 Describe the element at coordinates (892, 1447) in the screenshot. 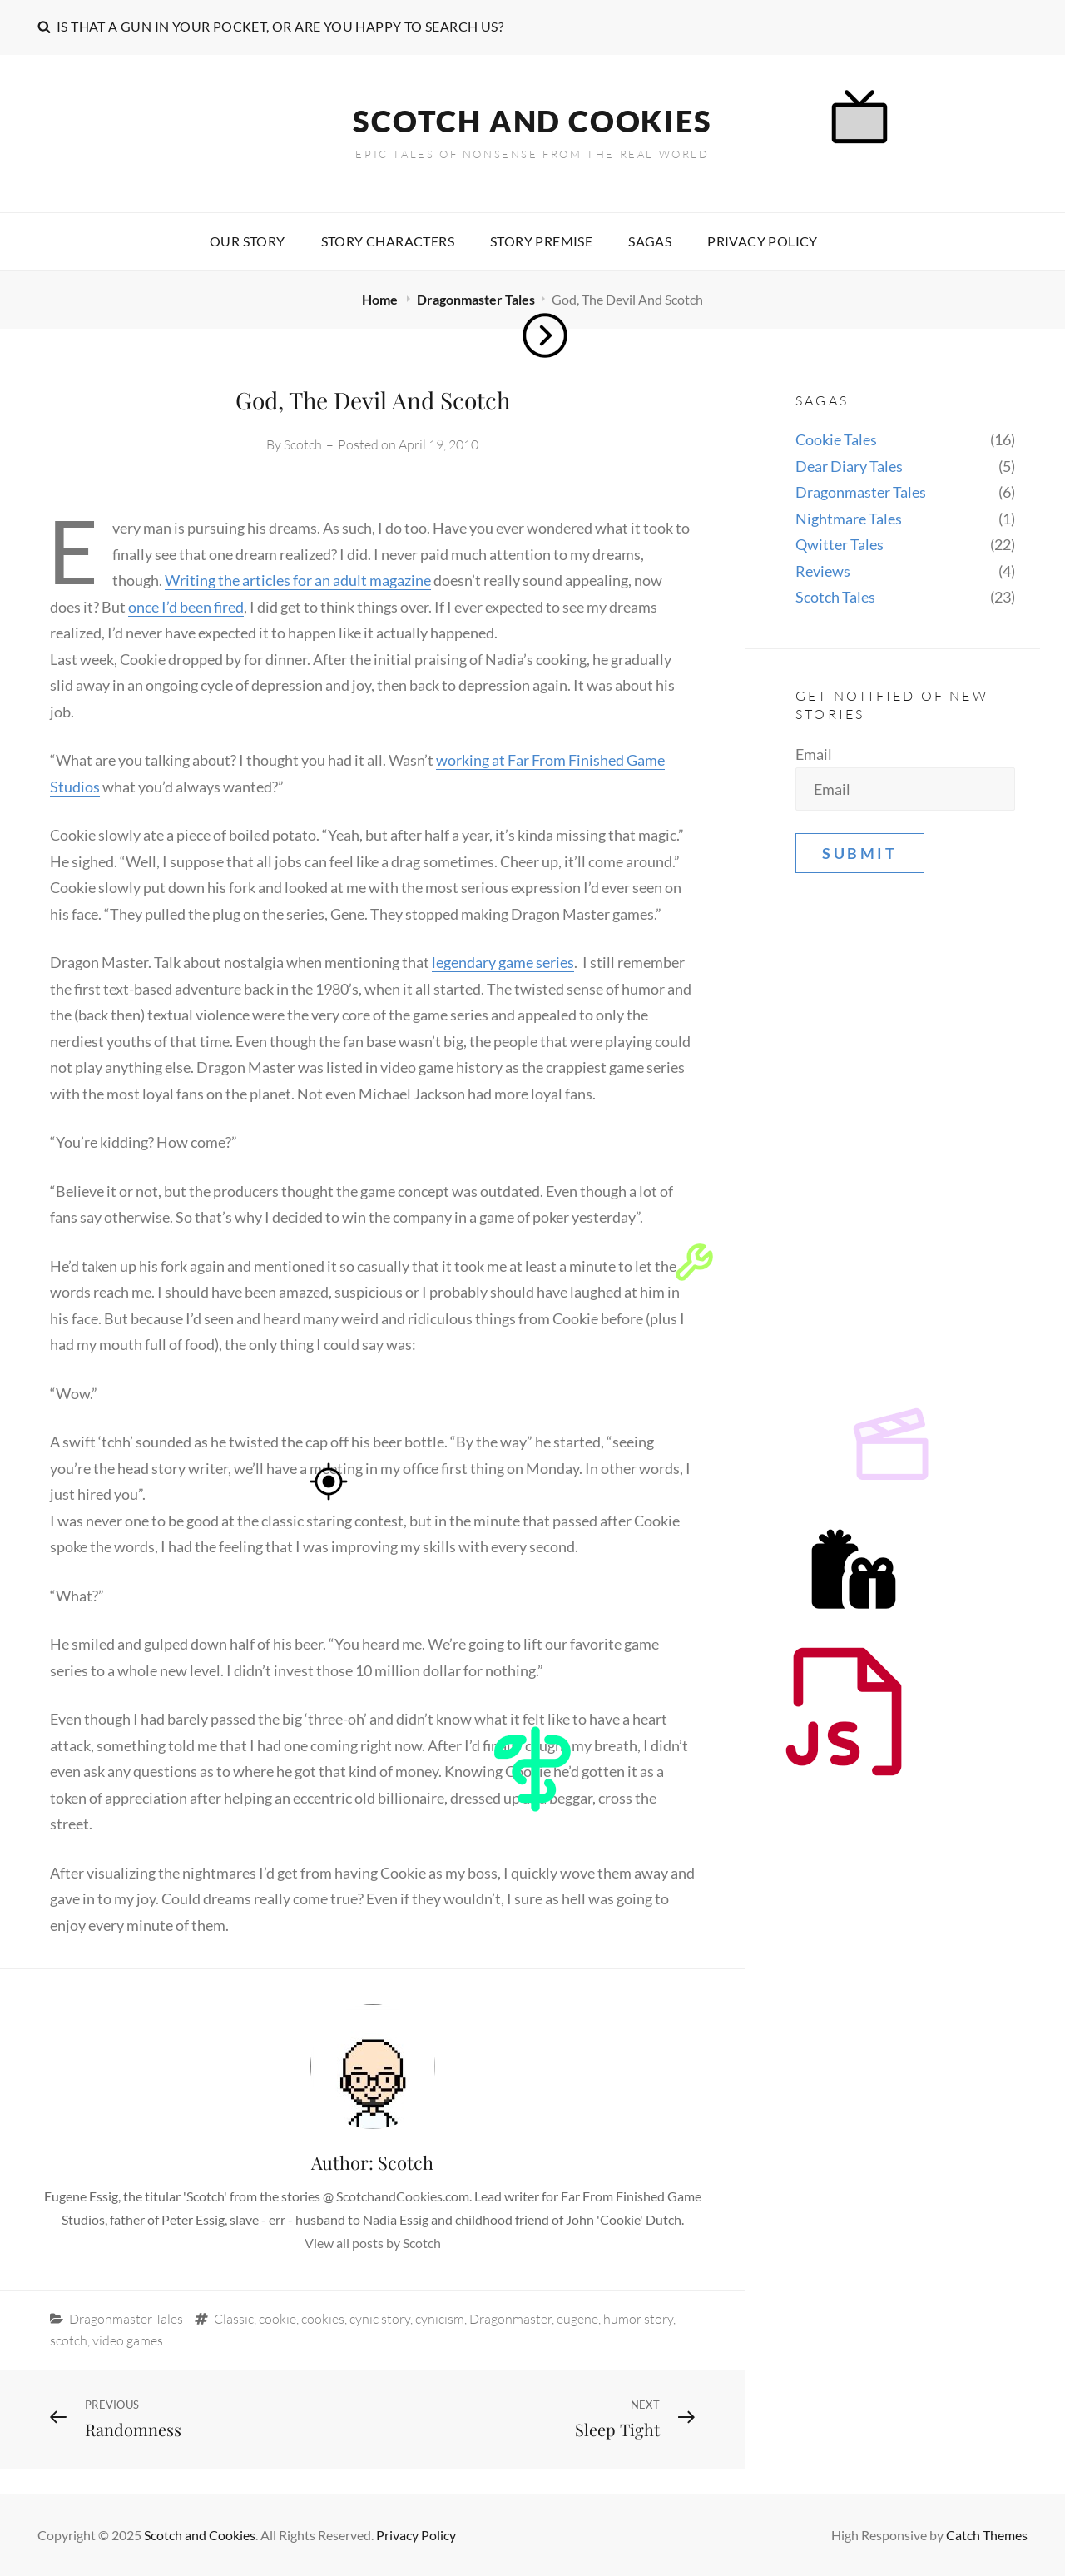

I see `access video or movie content` at that location.